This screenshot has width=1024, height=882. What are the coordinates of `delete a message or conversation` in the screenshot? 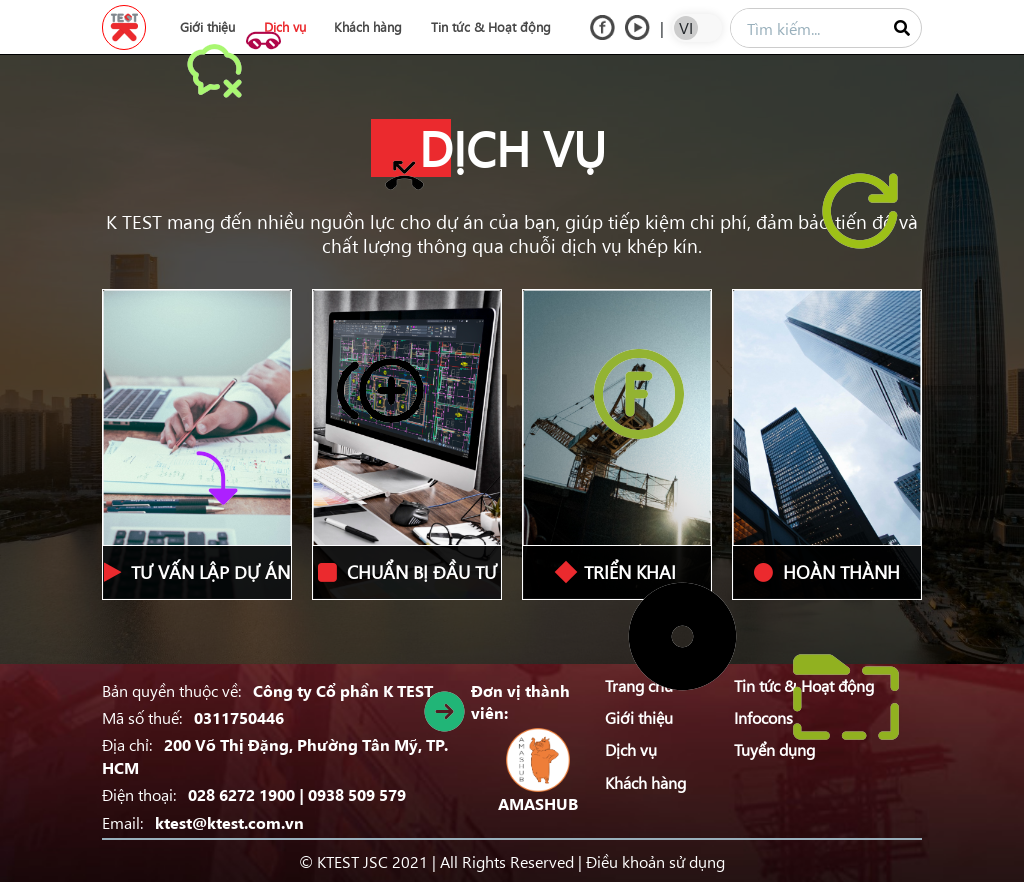 It's located at (213, 69).